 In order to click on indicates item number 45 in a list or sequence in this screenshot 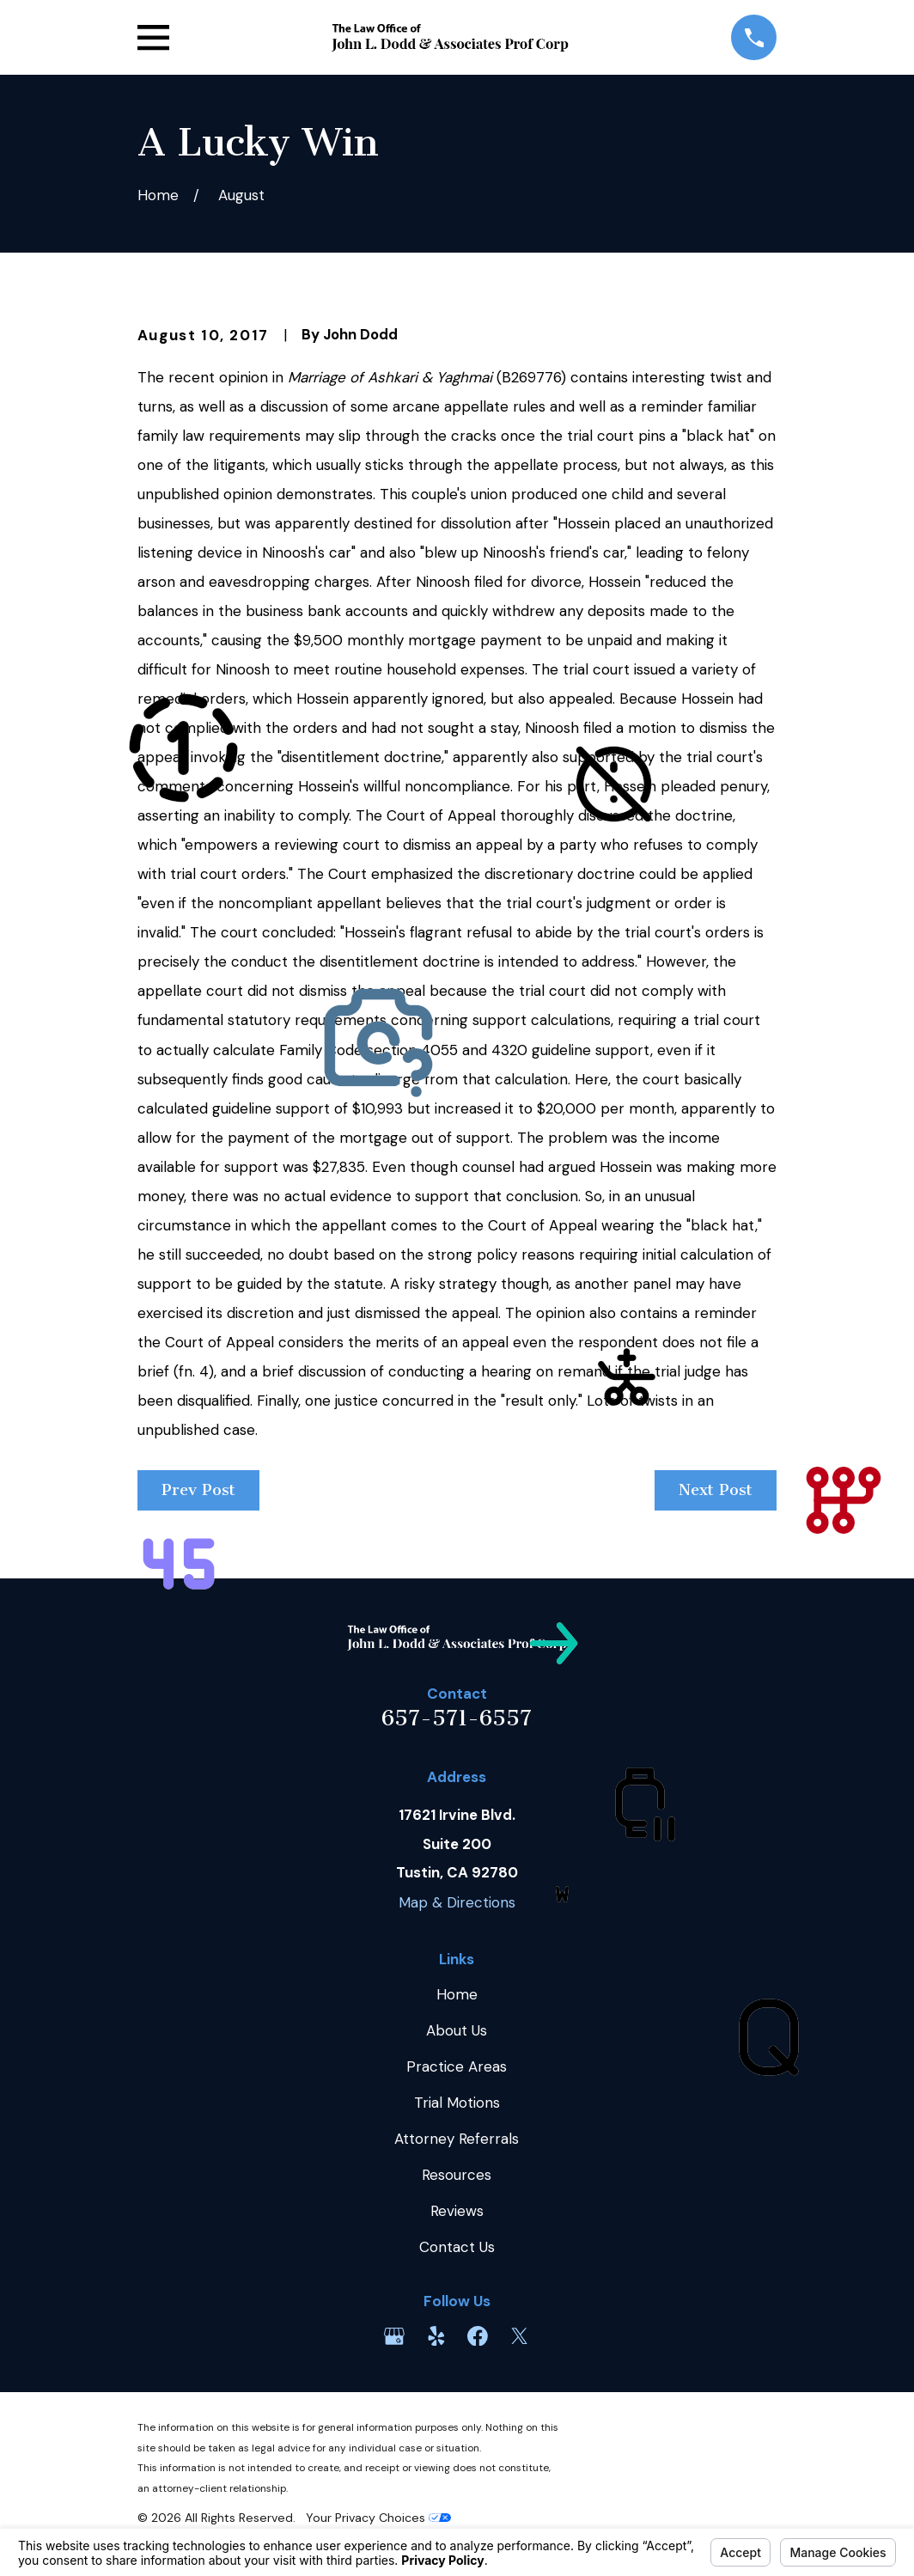, I will do `click(179, 1564)`.